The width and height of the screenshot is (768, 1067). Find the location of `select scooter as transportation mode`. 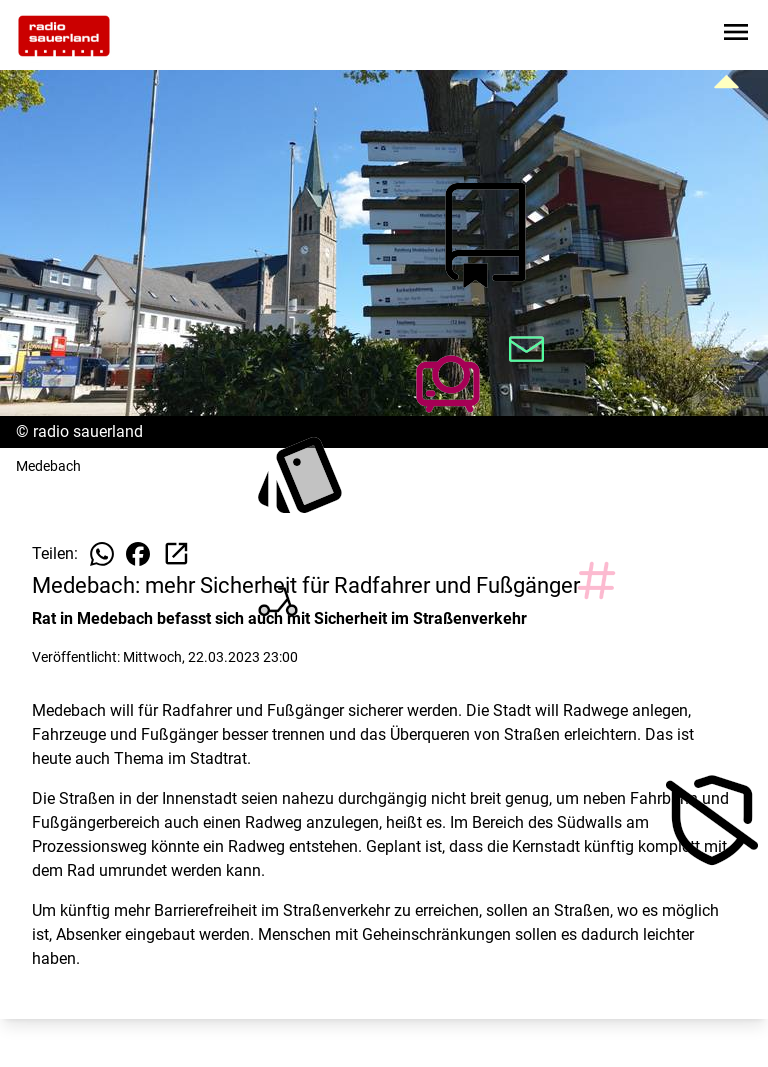

select scooter as transportation mode is located at coordinates (278, 603).